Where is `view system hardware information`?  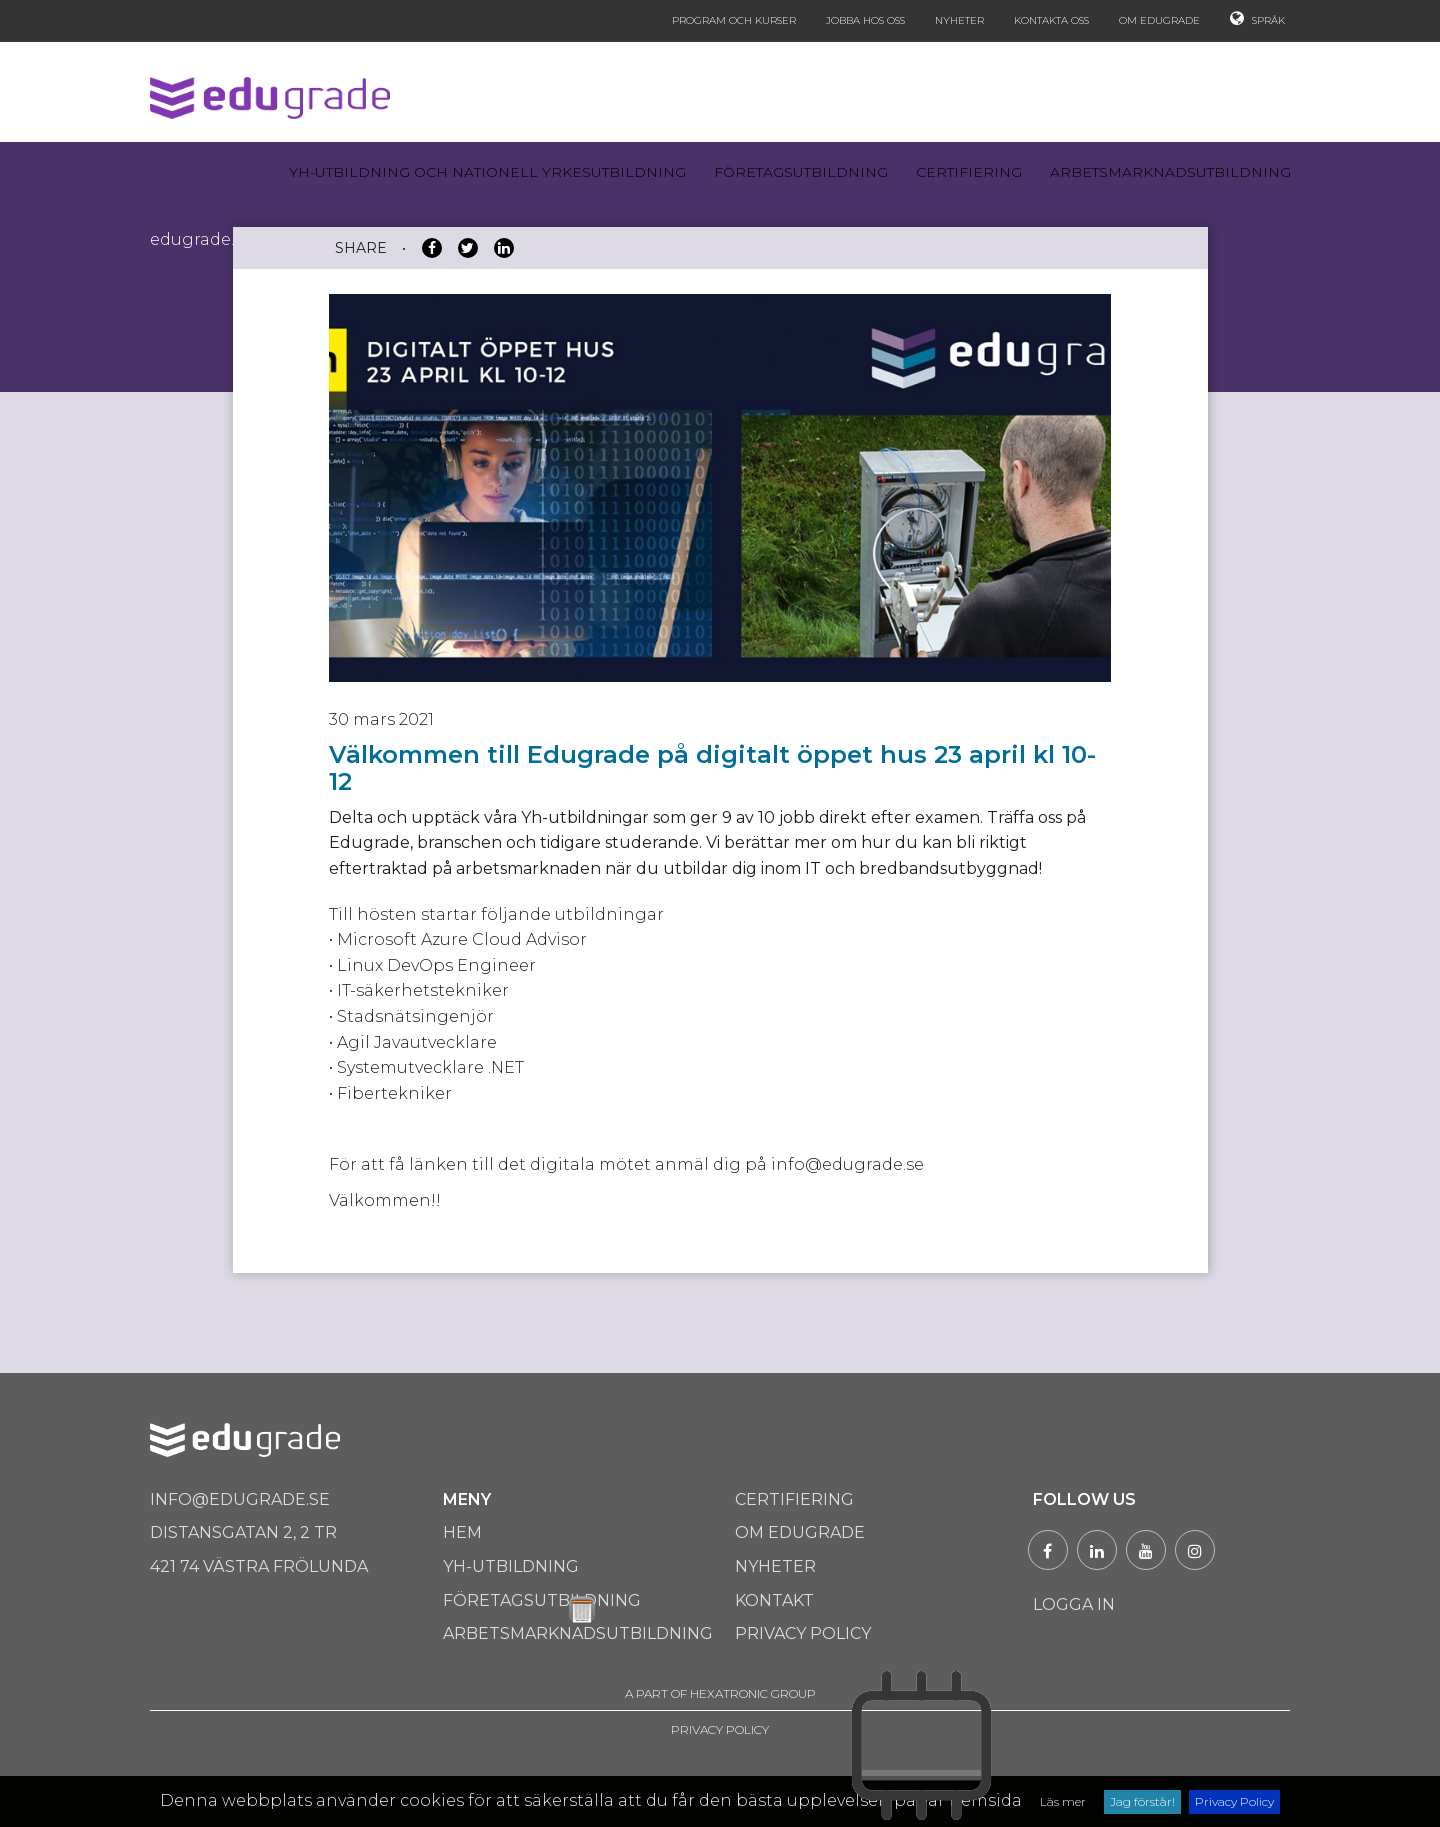
view system hardware information is located at coordinates (921, 1740).